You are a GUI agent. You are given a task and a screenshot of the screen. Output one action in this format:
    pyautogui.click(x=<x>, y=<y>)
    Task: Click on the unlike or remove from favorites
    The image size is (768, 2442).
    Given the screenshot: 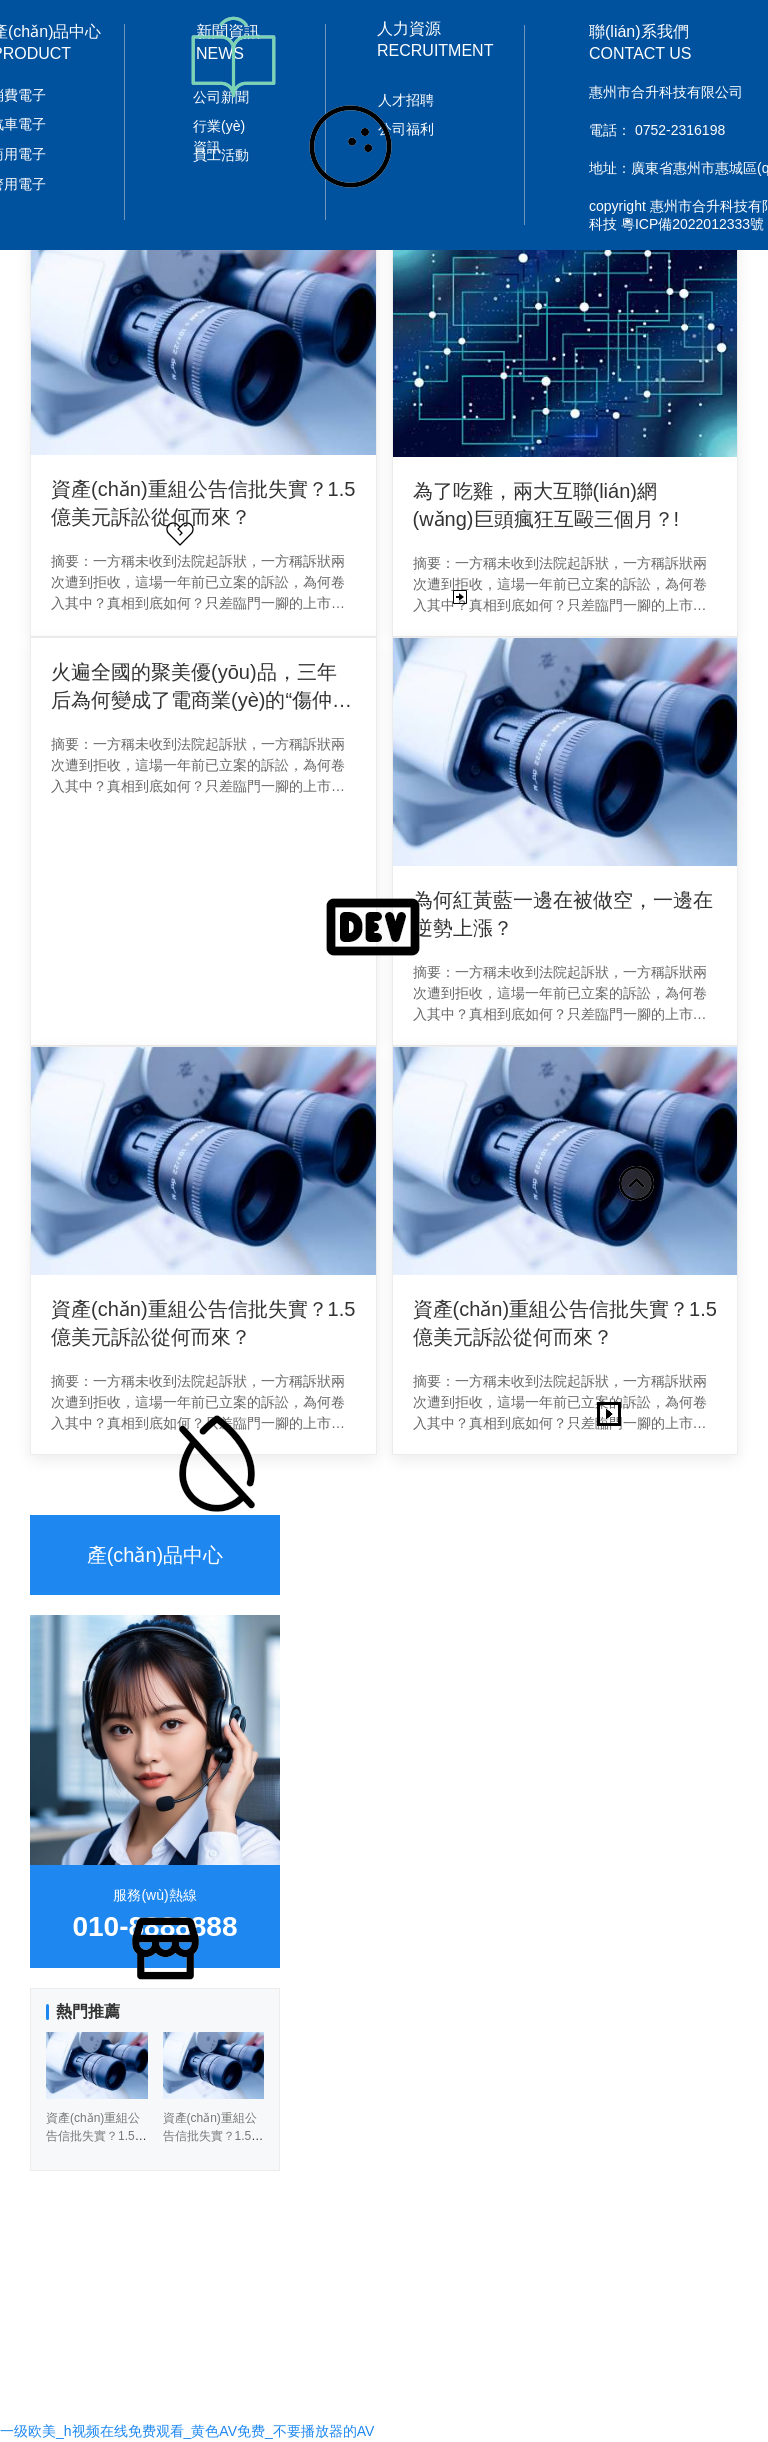 What is the action you would take?
    pyautogui.click(x=180, y=533)
    